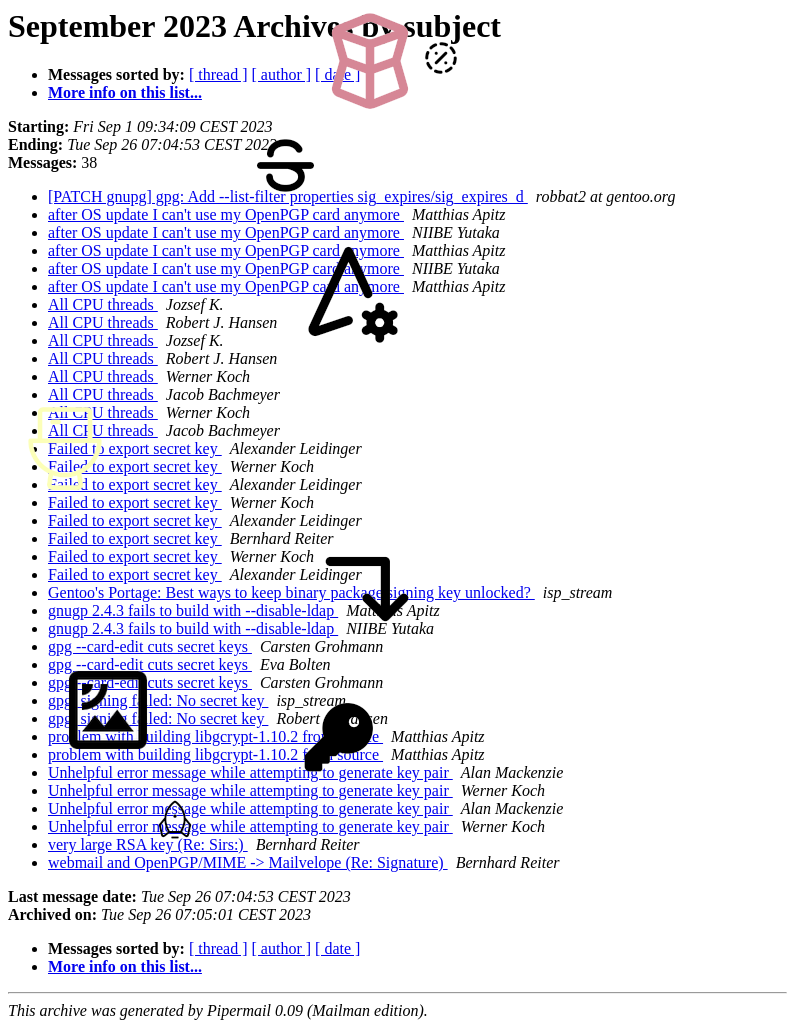 Image resolution: width=795 pixels, height=1028 pixels. Describe the element at coordinates (367, 586) in the screenshot. I see `move content right then down` at that location.